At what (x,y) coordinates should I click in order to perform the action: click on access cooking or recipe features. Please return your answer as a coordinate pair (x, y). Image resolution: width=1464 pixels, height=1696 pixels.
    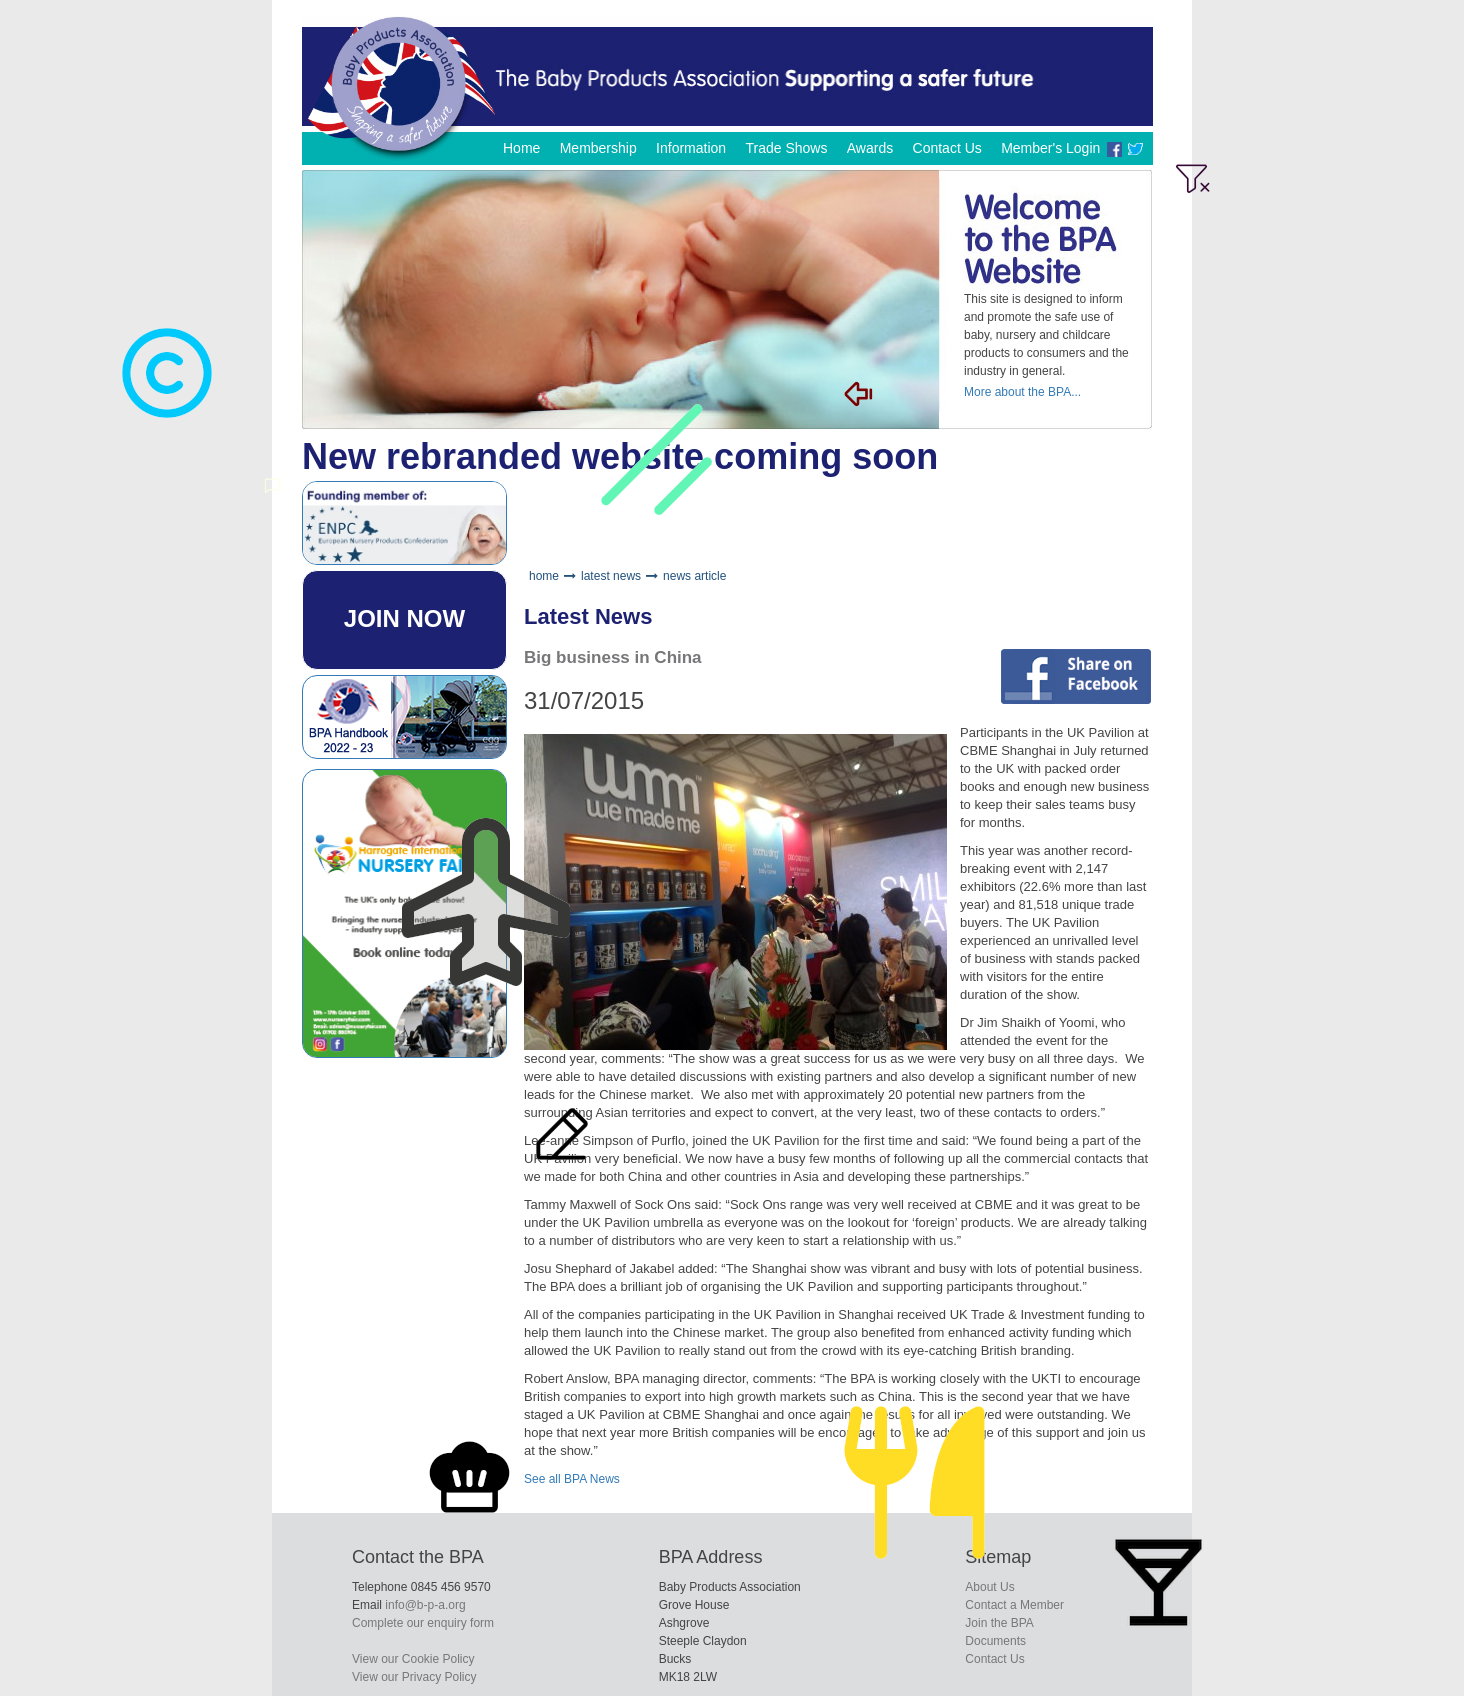
    Looking at the image, I should click on (469, 1478).